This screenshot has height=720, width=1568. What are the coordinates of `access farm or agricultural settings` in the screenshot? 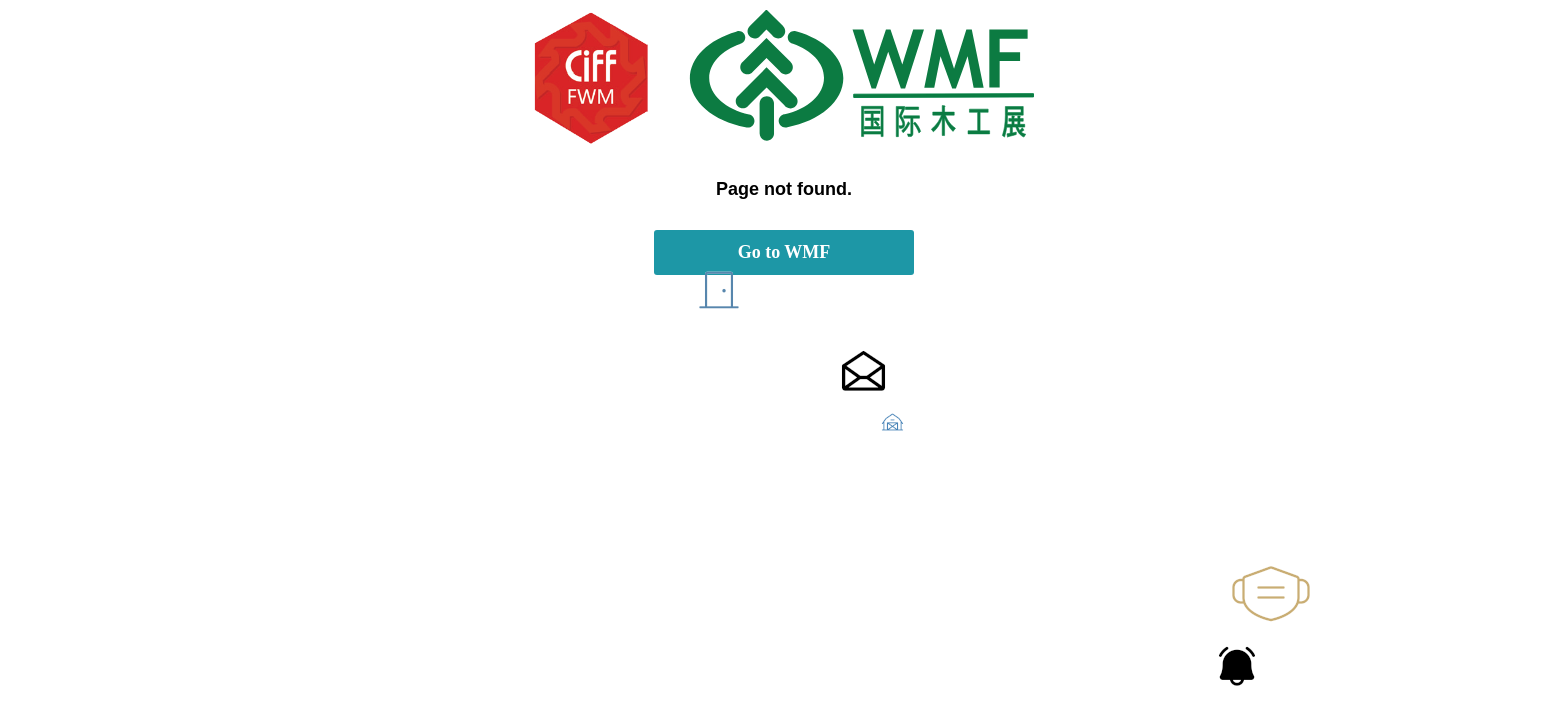 It's located at (892, 423).